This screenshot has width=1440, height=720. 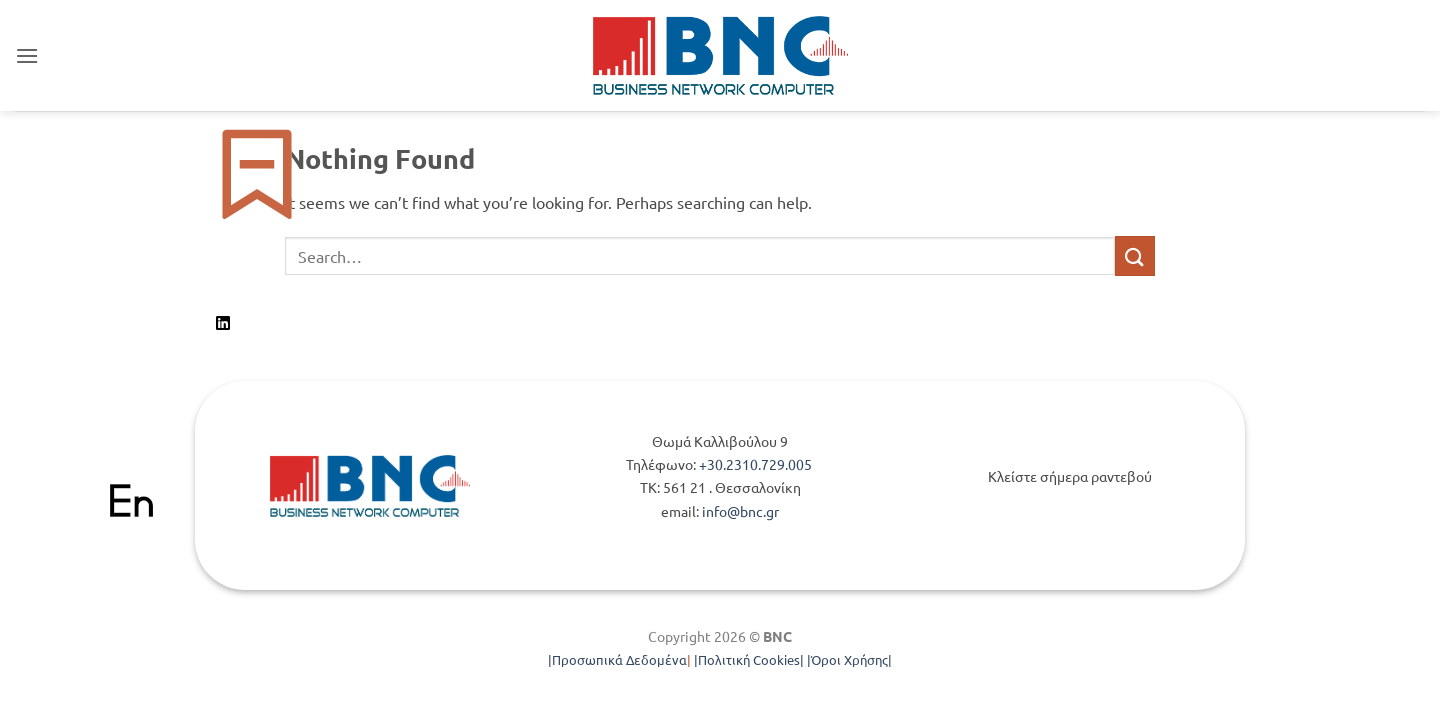 I want to click on bookmark this item, so click(x=257, y=173).